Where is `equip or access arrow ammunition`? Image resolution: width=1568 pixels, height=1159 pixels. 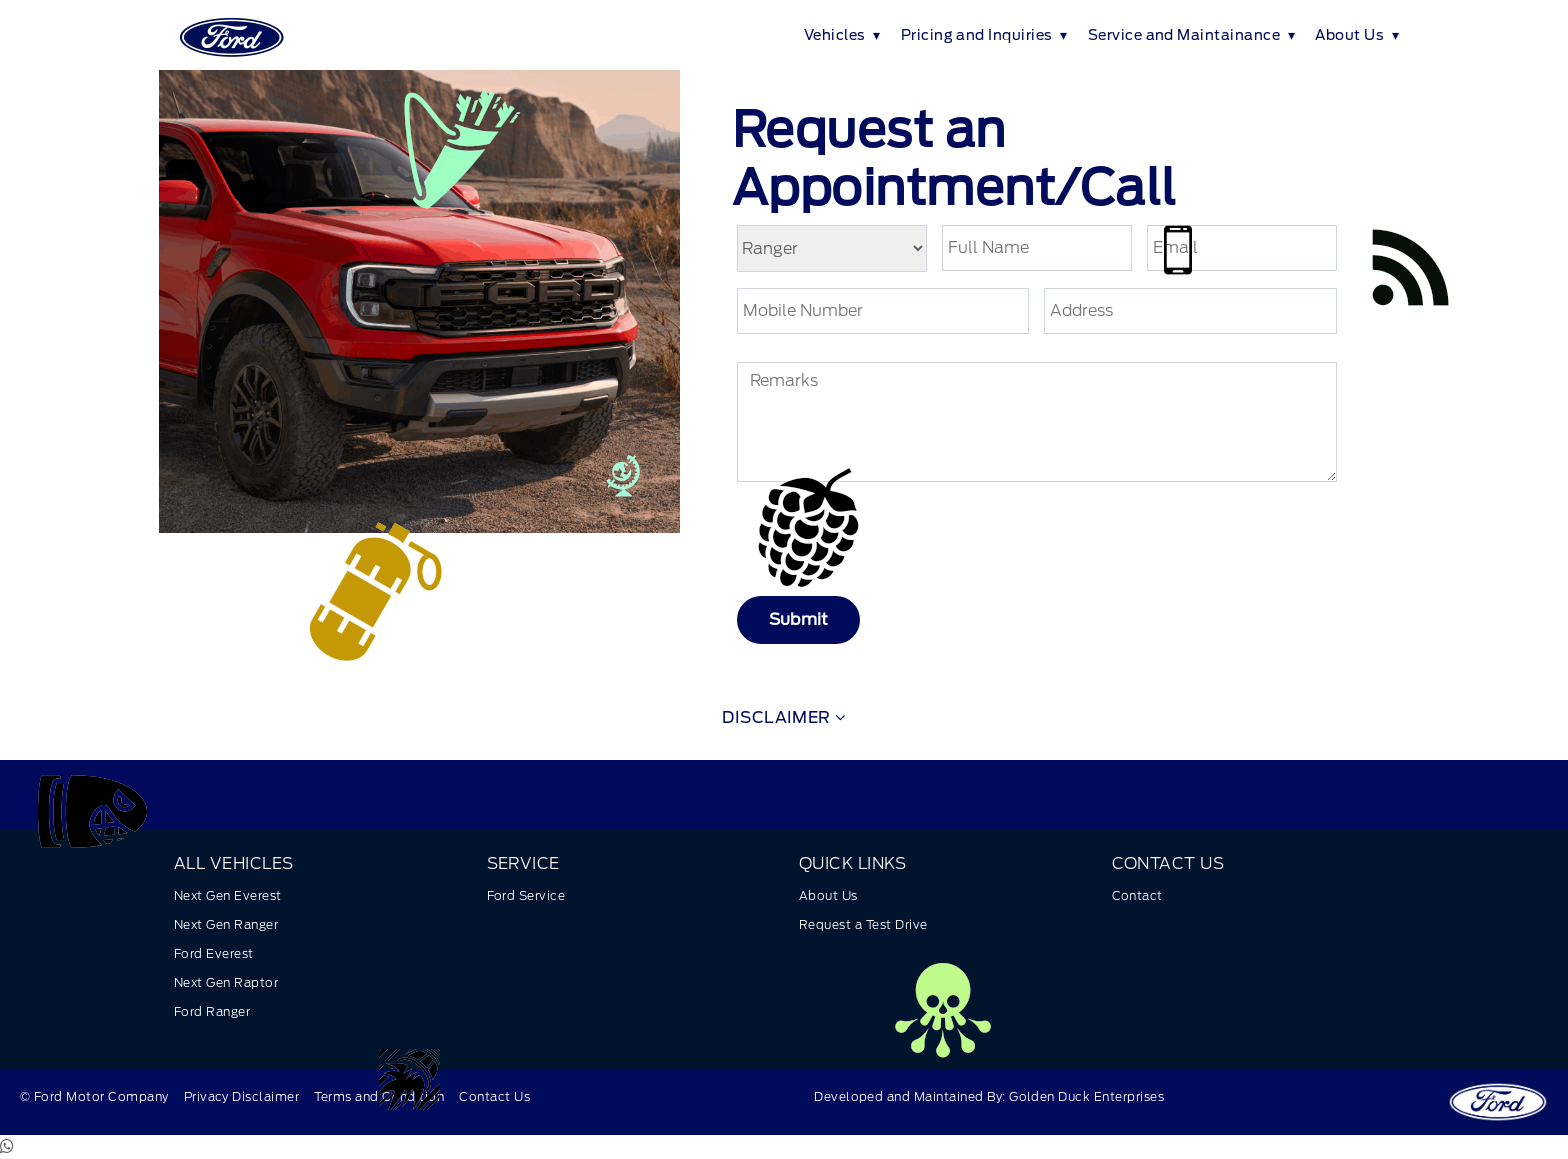
equip or access arrow ammunition is located at coordinates (462, 148).